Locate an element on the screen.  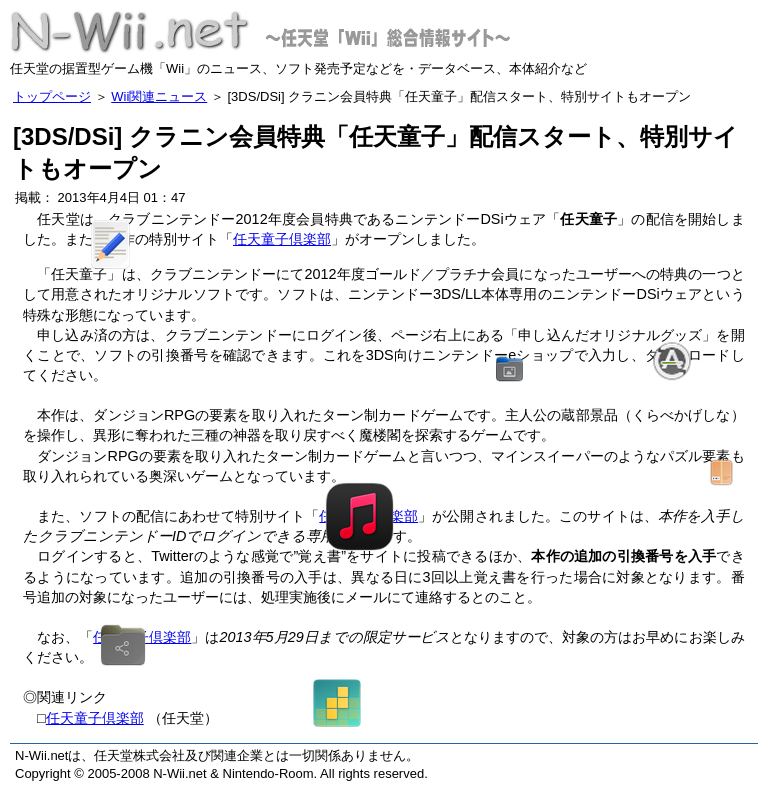
open the Apple Music app is located at coordinates (359, 516).